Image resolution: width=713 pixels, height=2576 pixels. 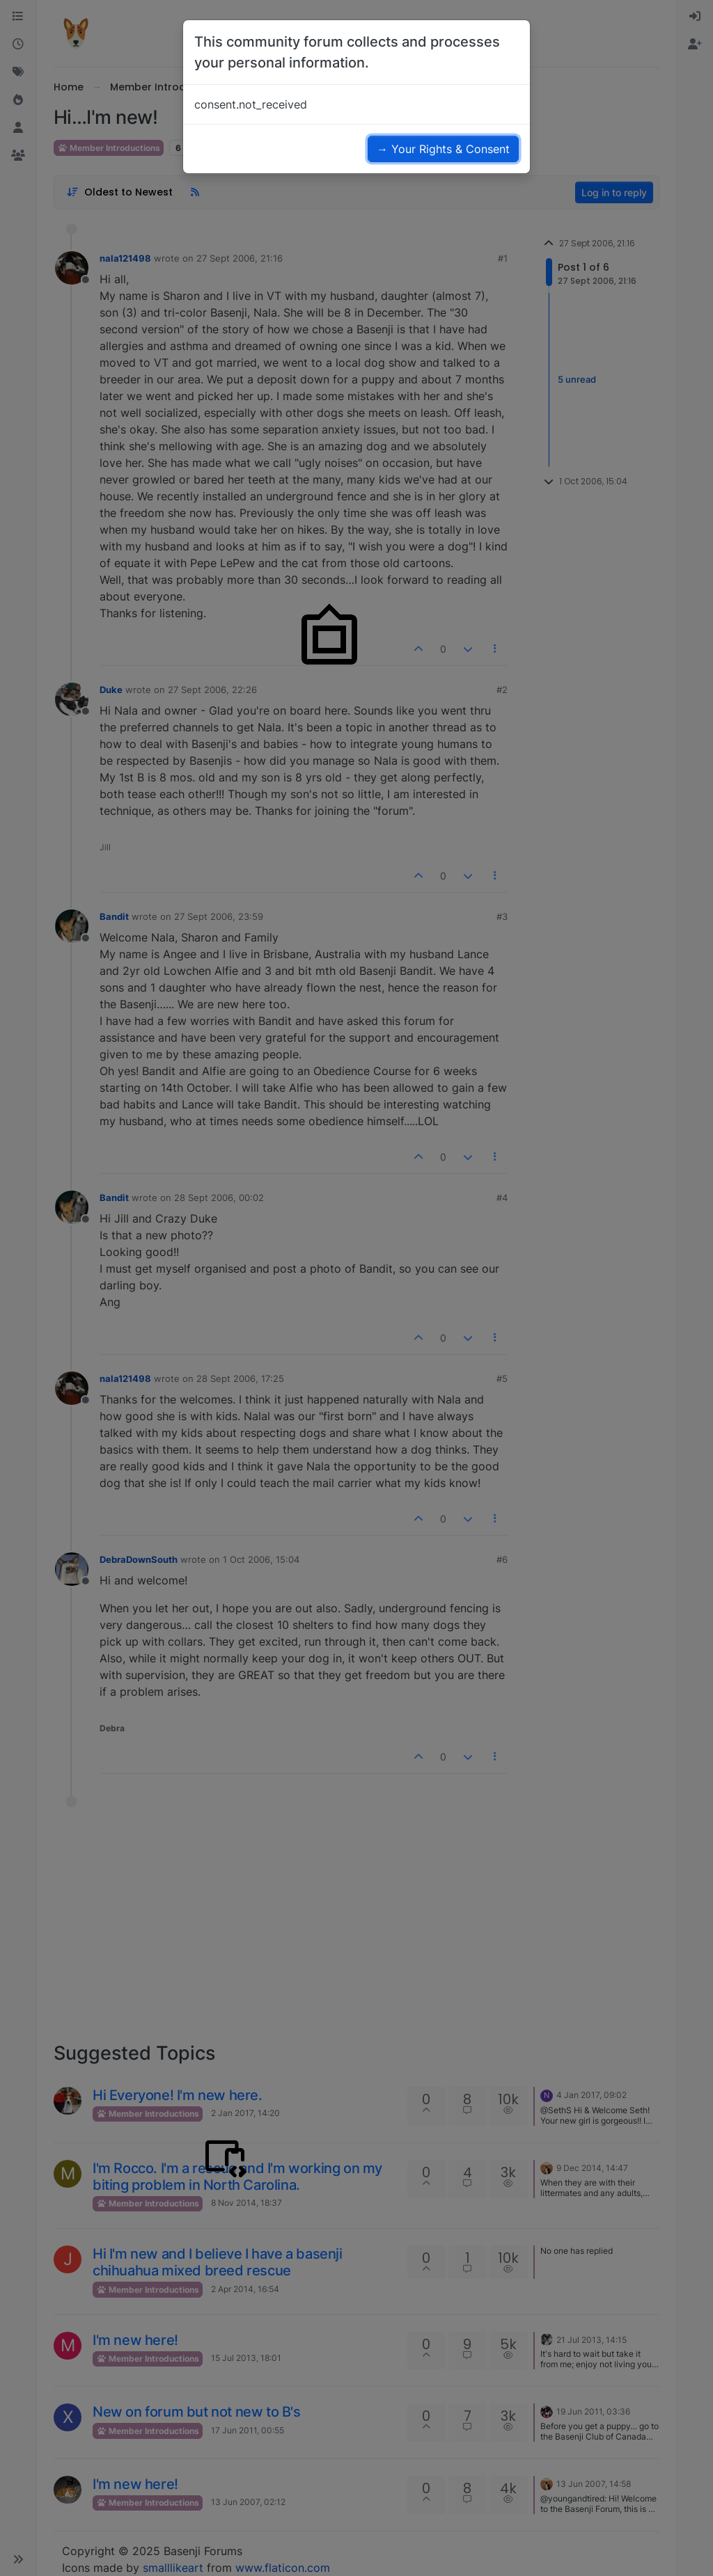 What do you see at coordinates (329, 637) in the screenshot?
I see `add a frame or border to an image` at bounding box center [329, 637].